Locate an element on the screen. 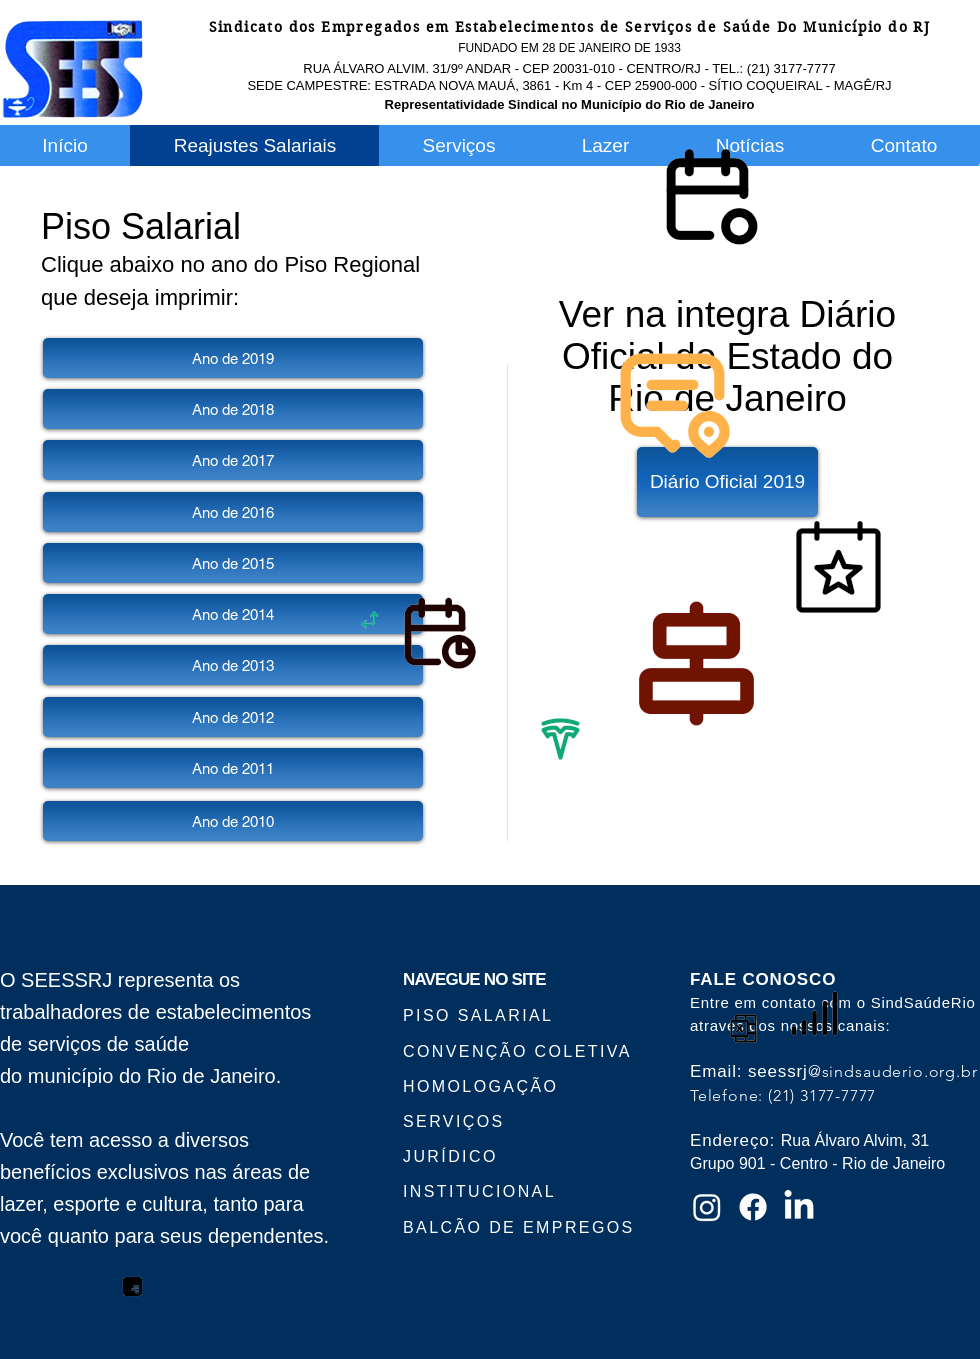 The width and height of the screenshot is (980, 1359). Tesla brand logo is located at coordinates (560, 738).